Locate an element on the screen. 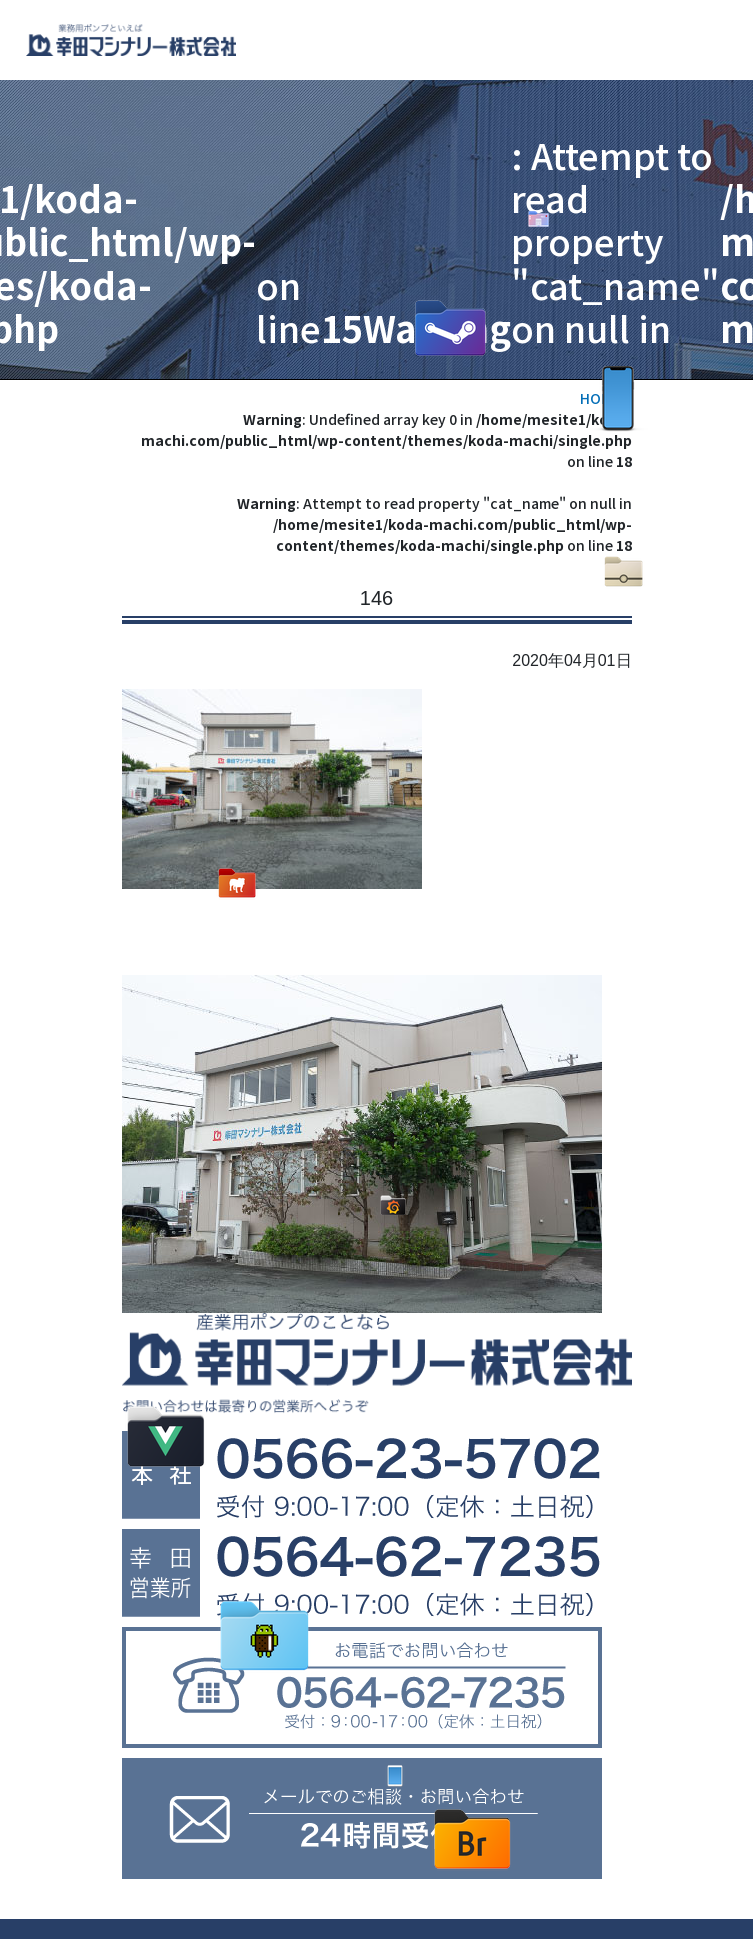  open folder containing screen recordings is located at coordinates (538, 219).